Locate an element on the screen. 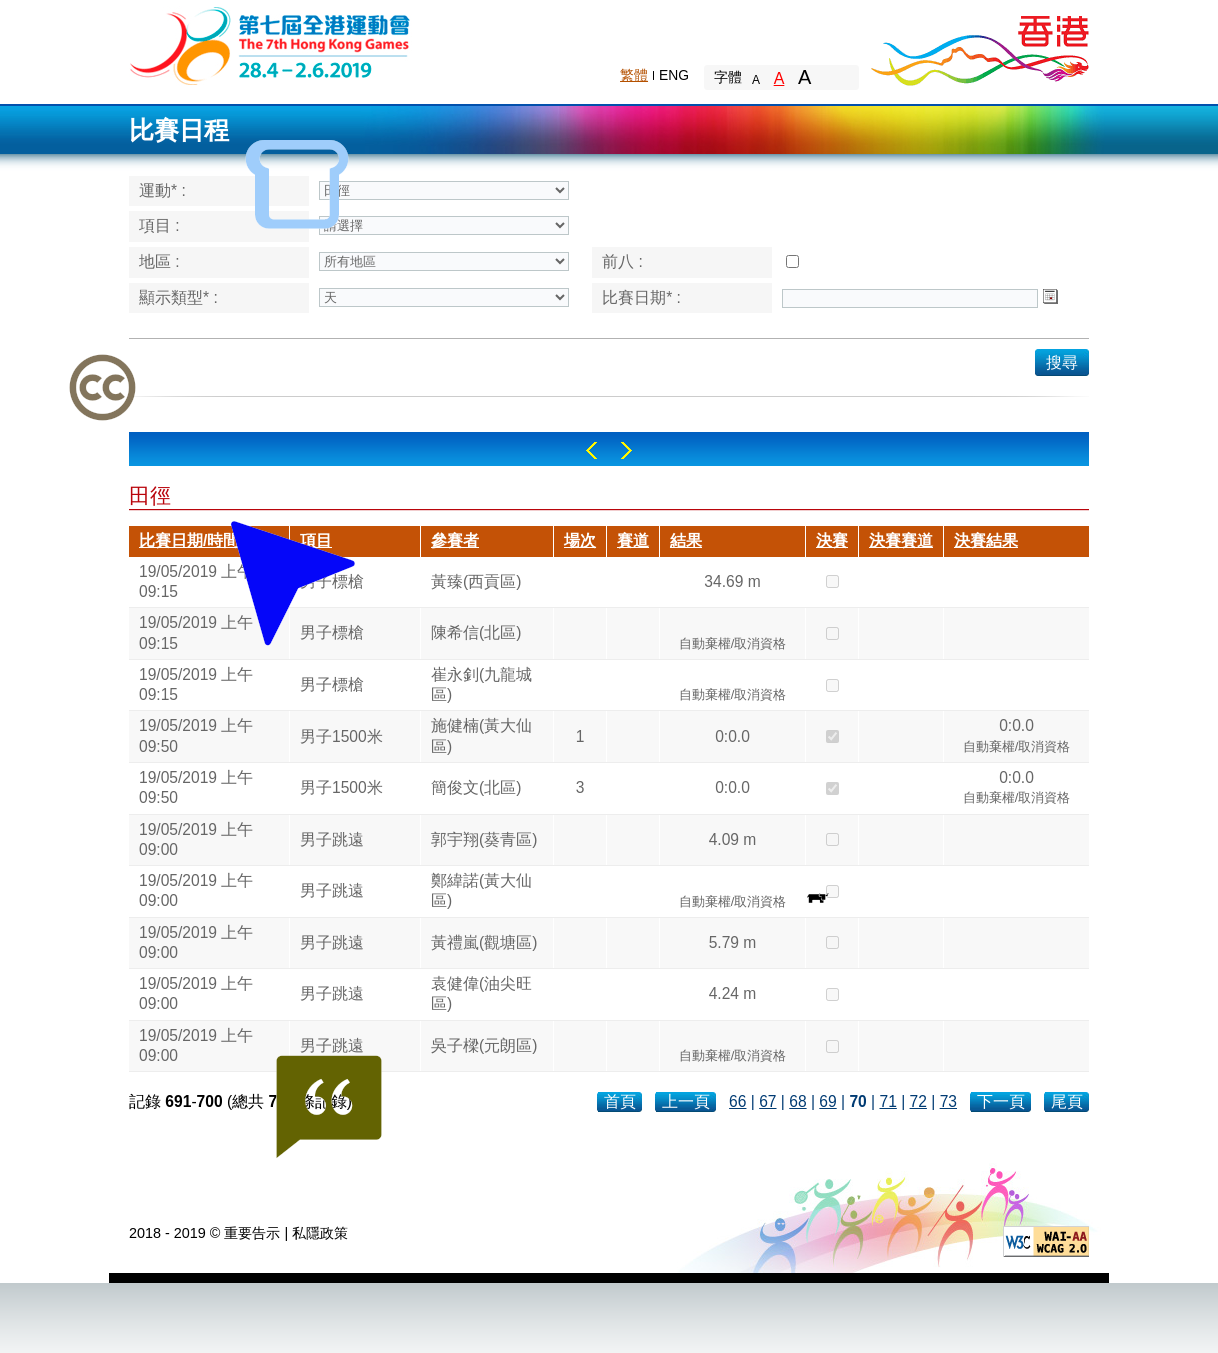 This screenshot has height=1353, width=1218. start navigation to destination is located at coordinates (292, 582).